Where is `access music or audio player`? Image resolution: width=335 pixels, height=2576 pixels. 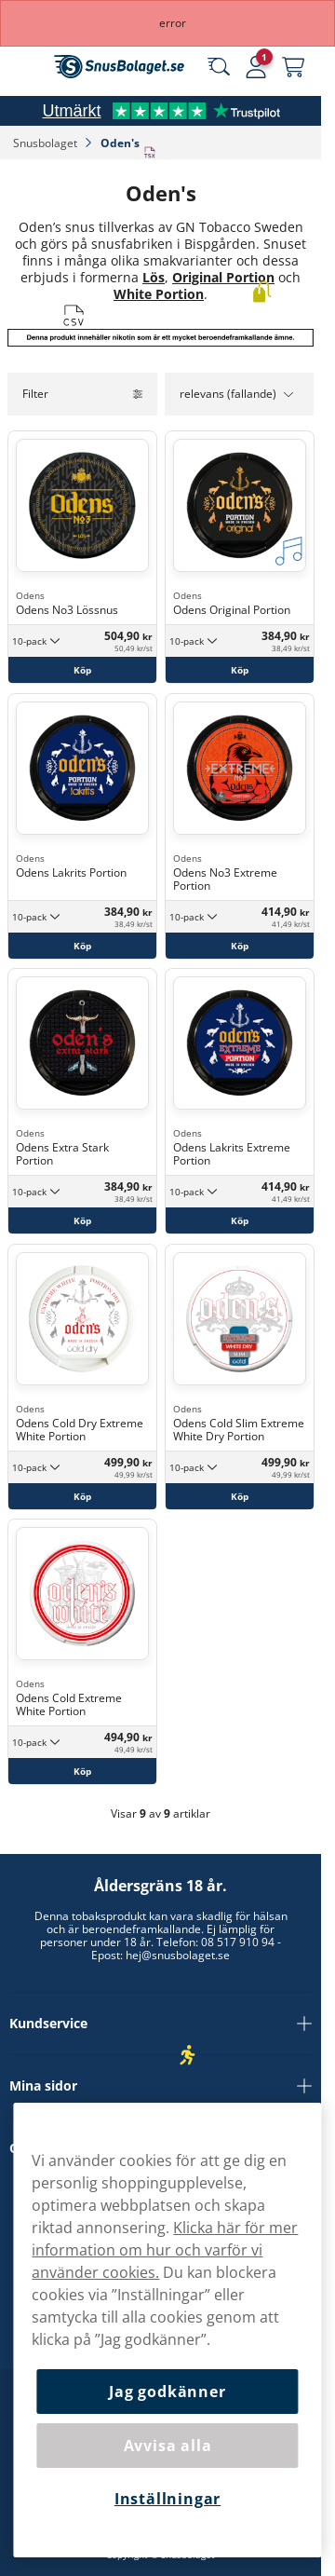 access music or audio player is located at coordinates (290, 552).